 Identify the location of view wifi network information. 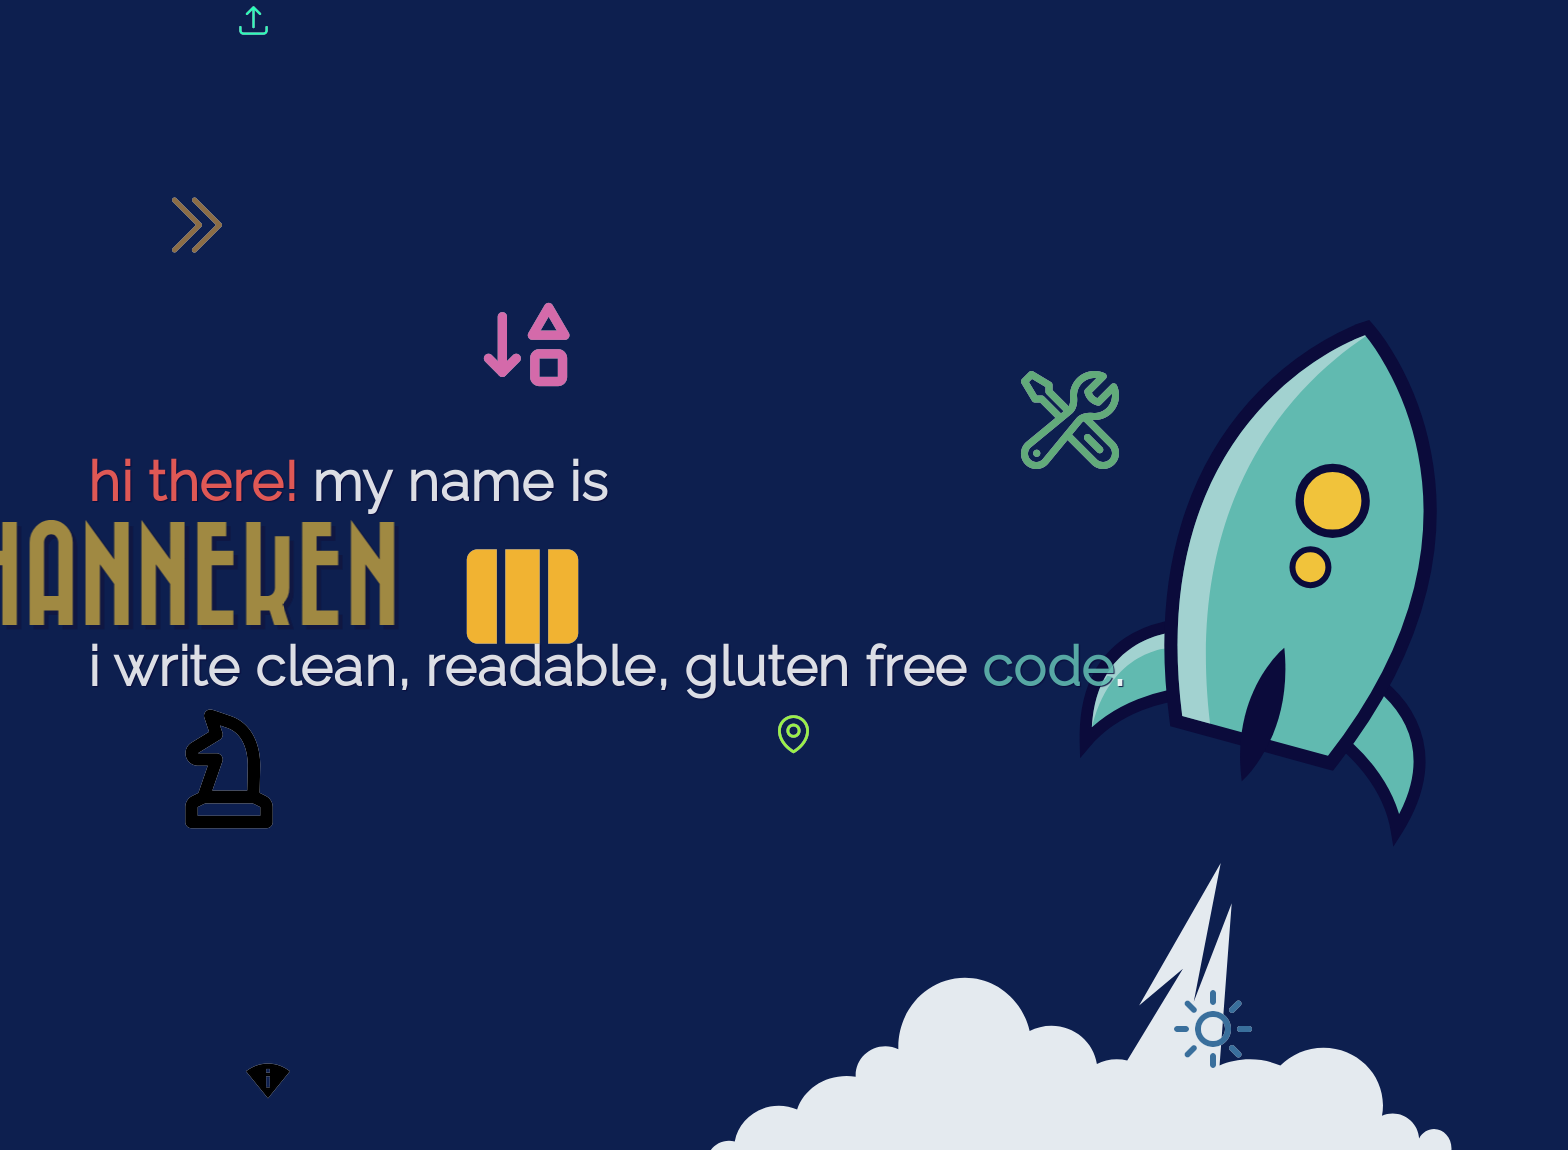
(268, 1080).